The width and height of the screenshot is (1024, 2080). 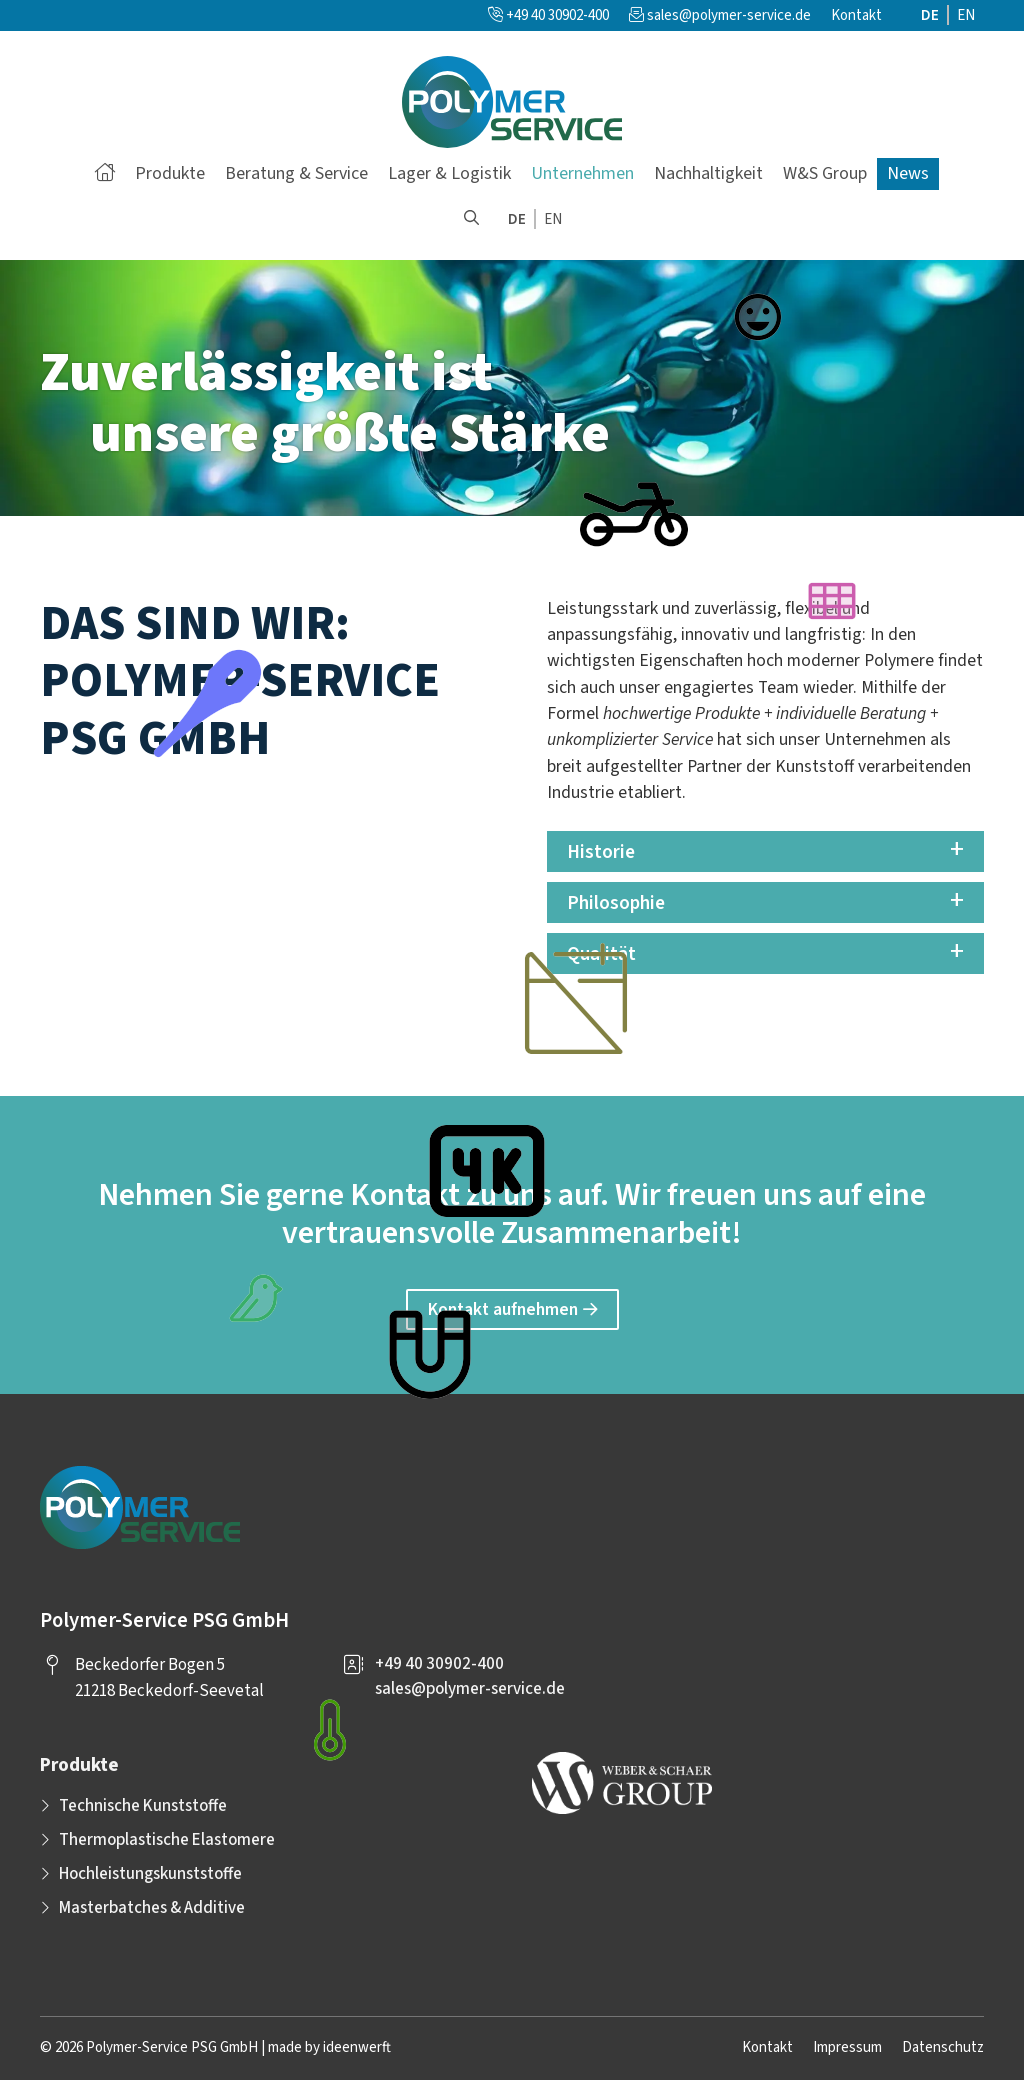 I want to click on access twitter or social media sharing, so click(x=257, y=1300).